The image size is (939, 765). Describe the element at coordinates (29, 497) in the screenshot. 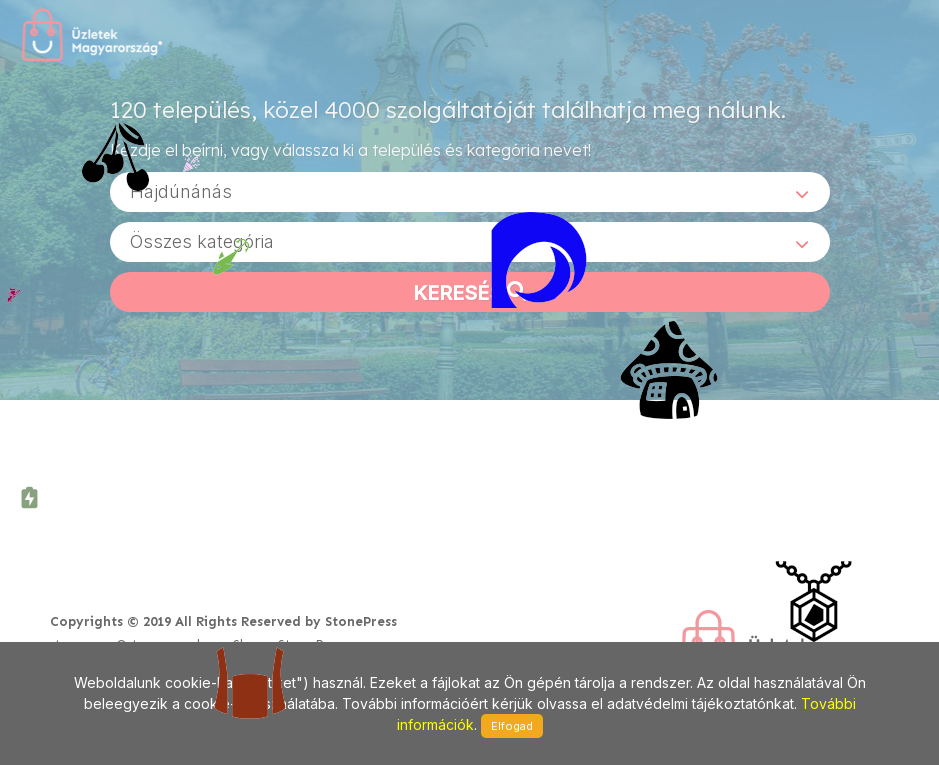

I see `view device battery status` at that location.